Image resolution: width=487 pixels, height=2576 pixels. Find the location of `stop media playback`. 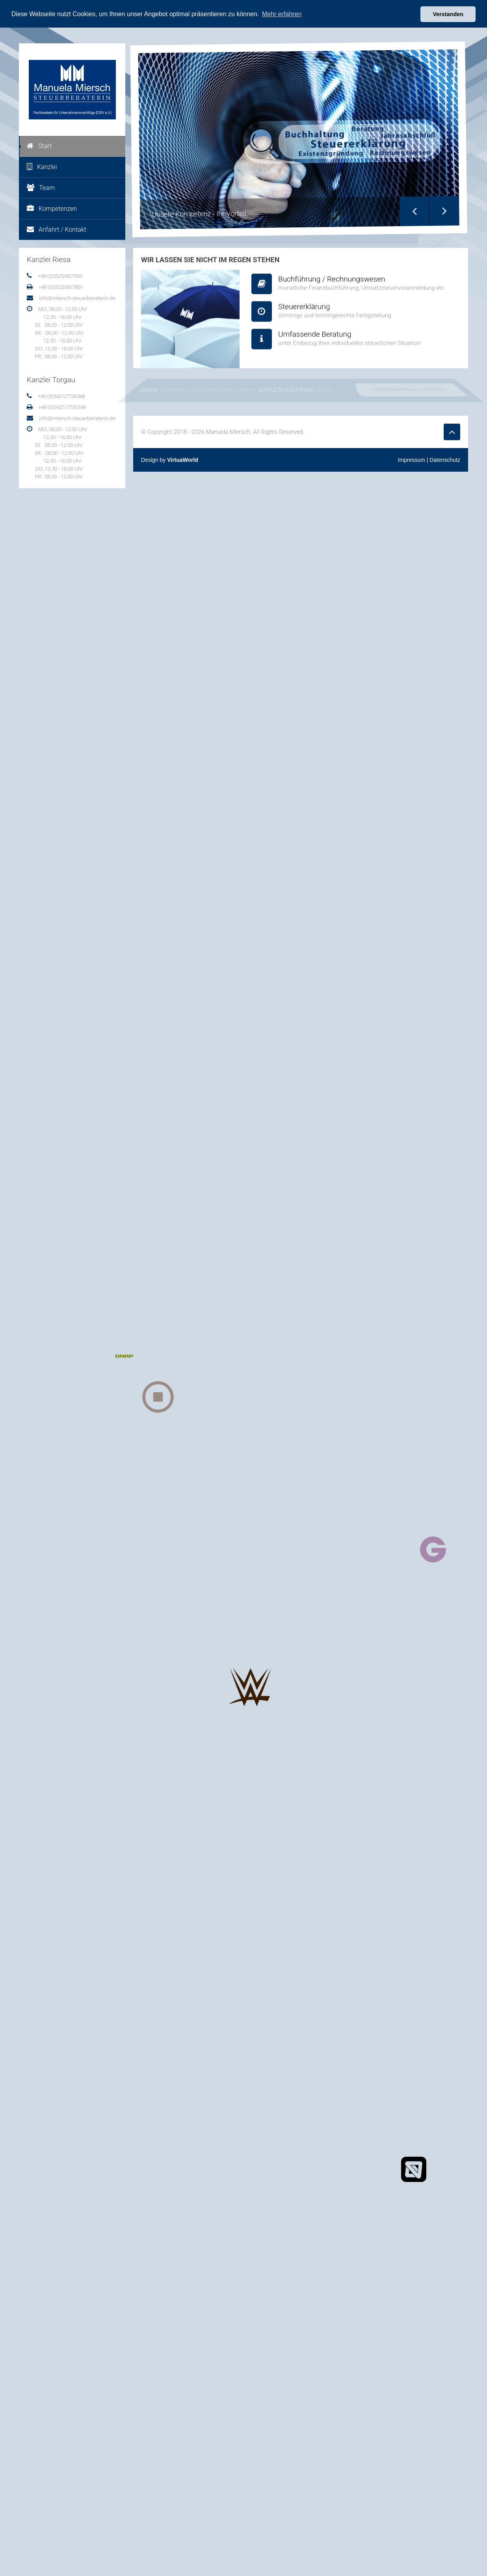

stop media playback is located at coordinates (158, 1397).